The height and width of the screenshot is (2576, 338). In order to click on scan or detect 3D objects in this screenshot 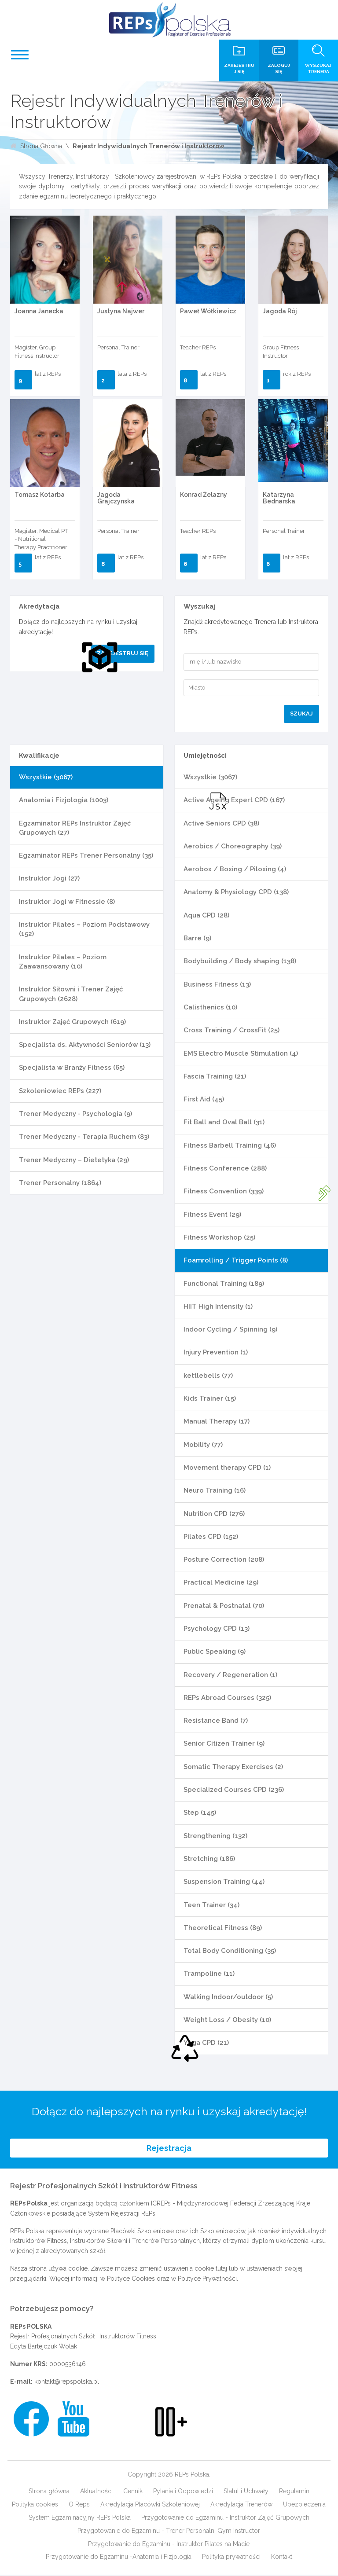, I will do `click(99, 657)`.